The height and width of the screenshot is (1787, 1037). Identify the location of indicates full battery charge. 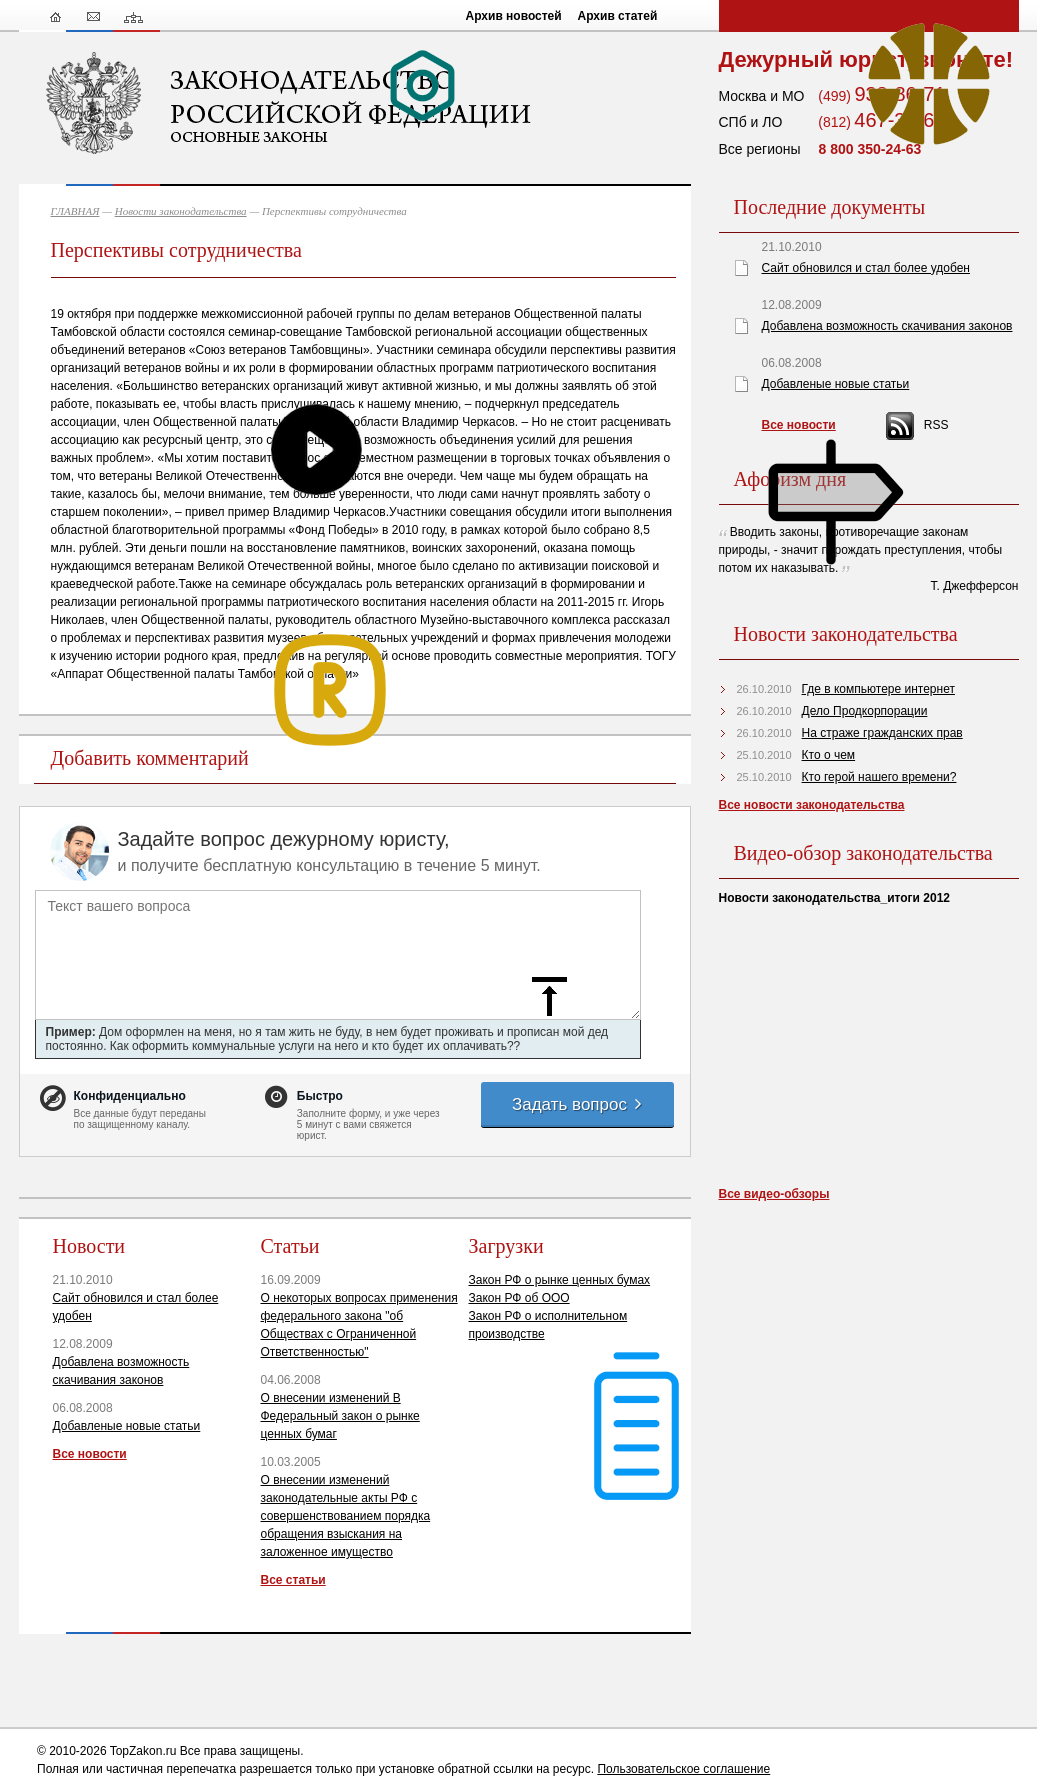
(636, 1428).